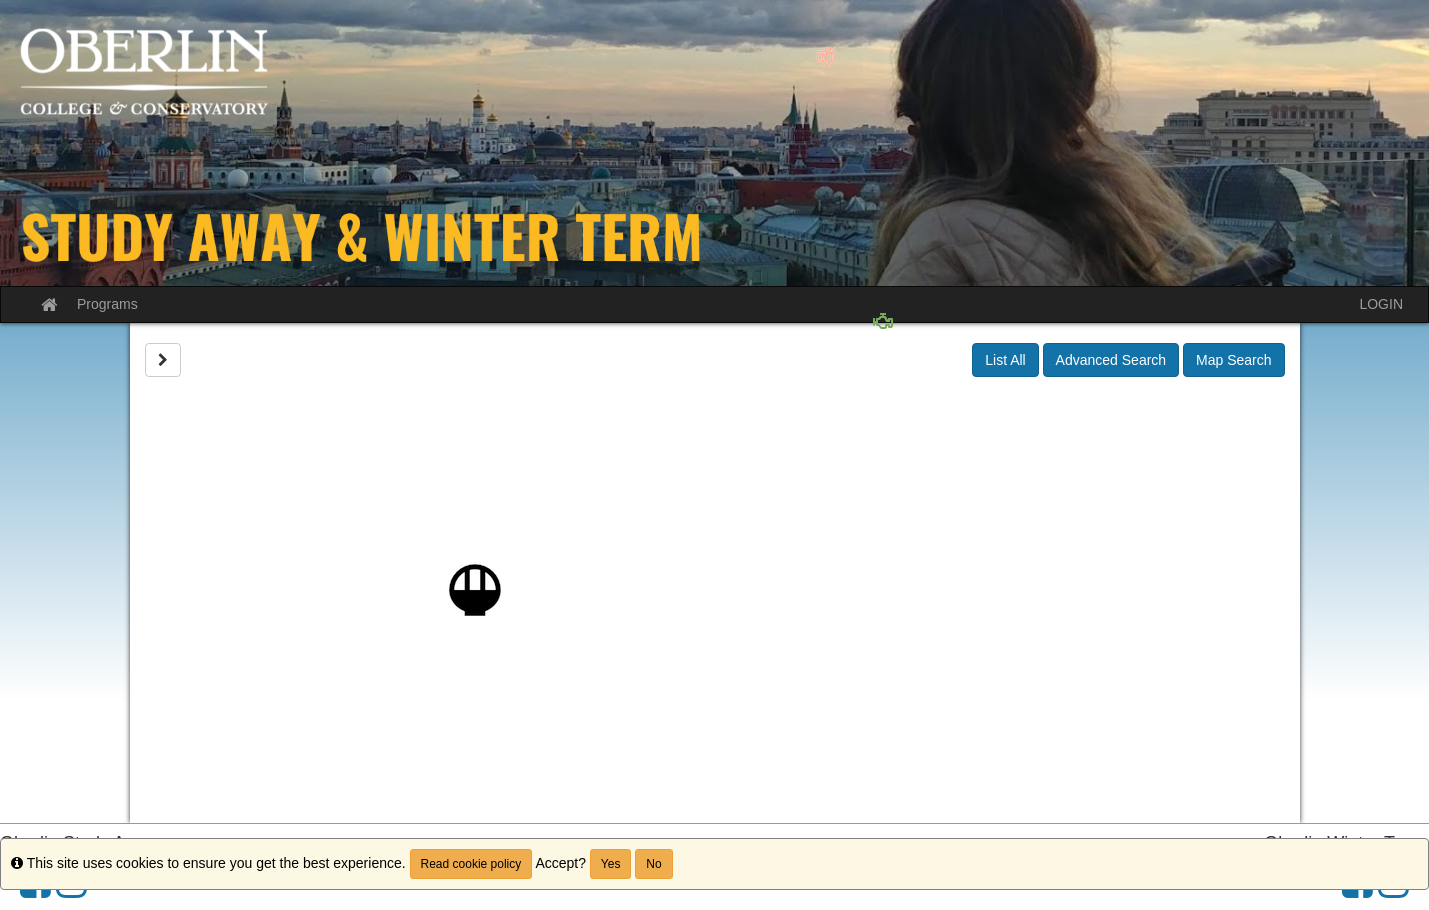 The image size is (1429, 910). I want to click on view engine or vehicle diagnostics, so click(883, 321).